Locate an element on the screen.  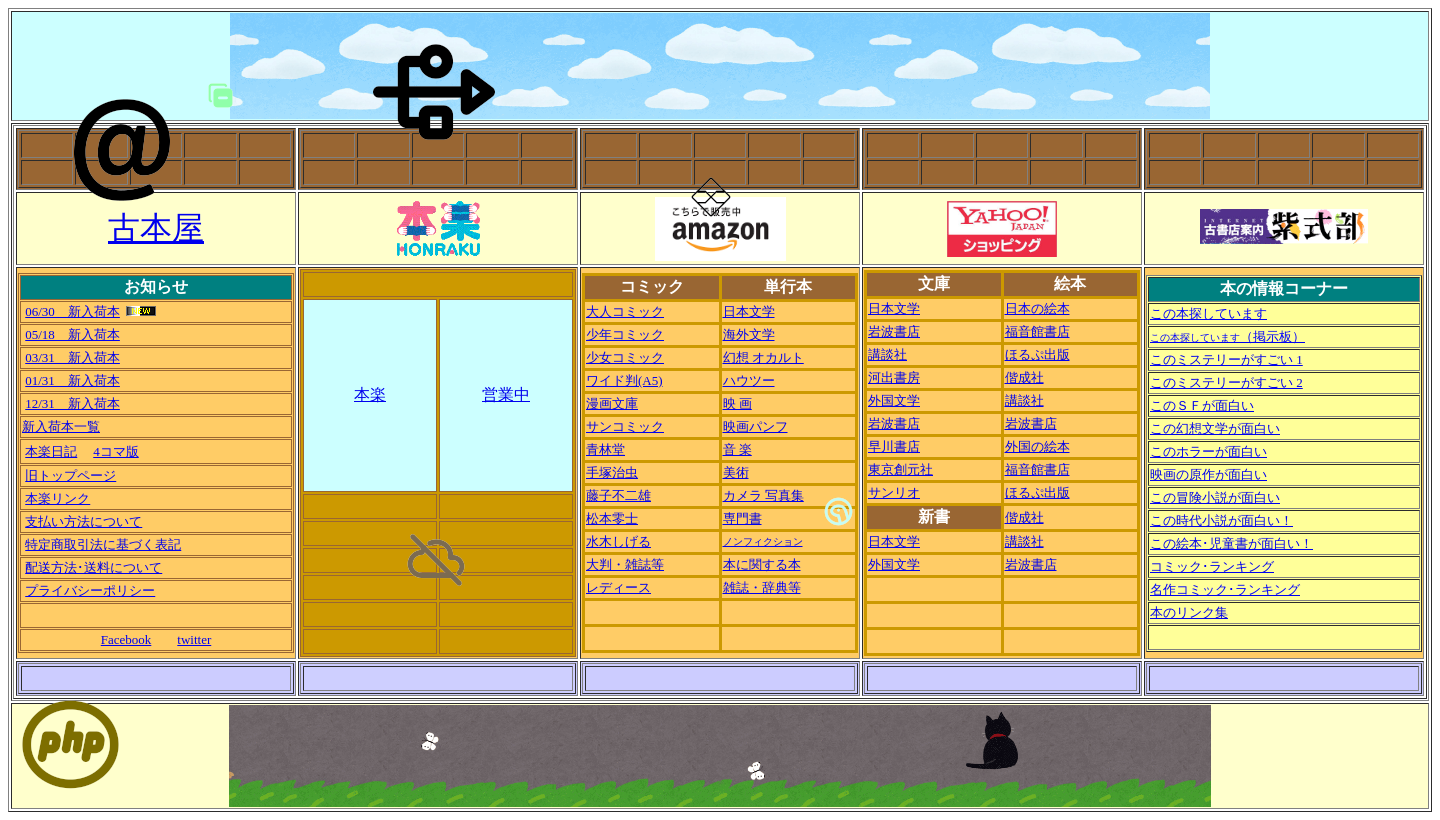
connect a usb device is located at coordinates (434, 92).